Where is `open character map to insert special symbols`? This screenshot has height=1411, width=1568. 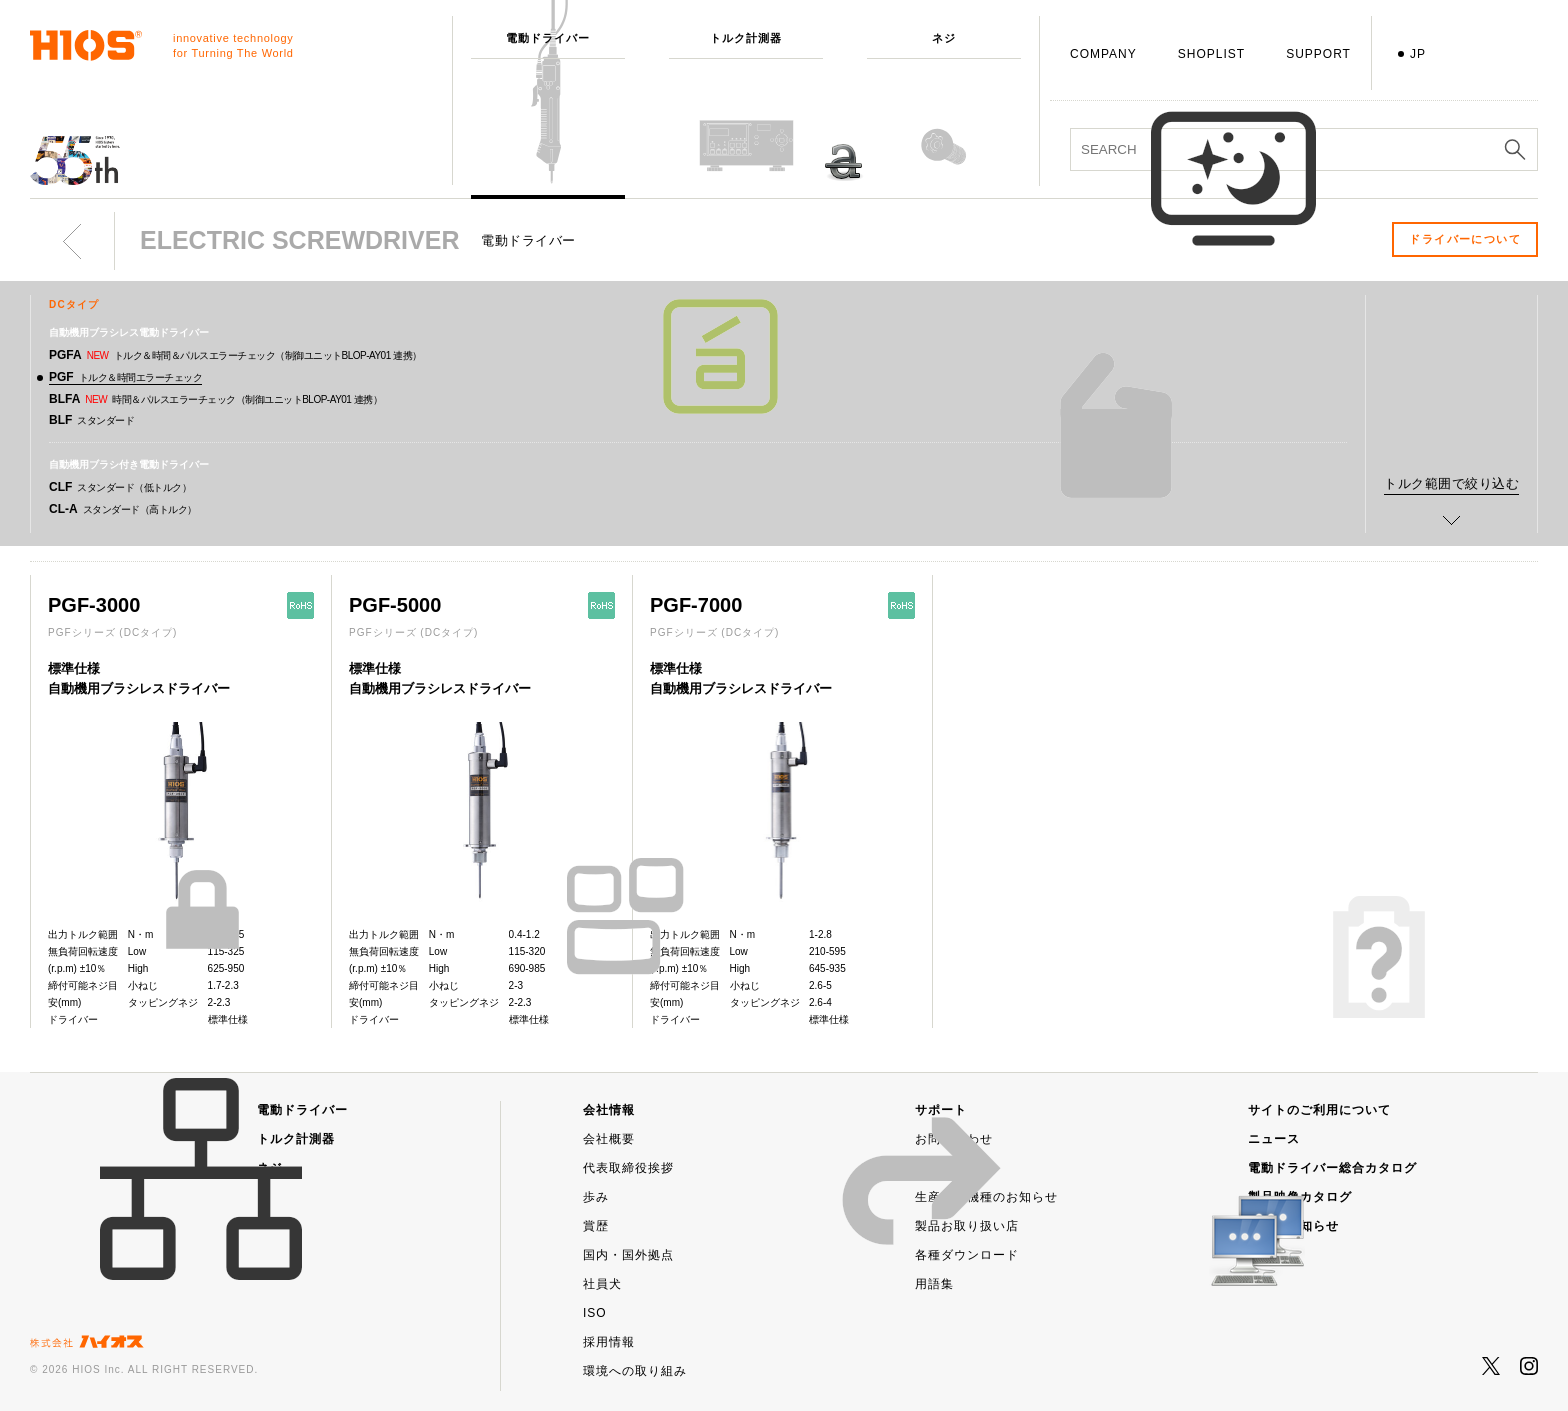 open character map to insert special symbols is located at coordinates (720, 356).